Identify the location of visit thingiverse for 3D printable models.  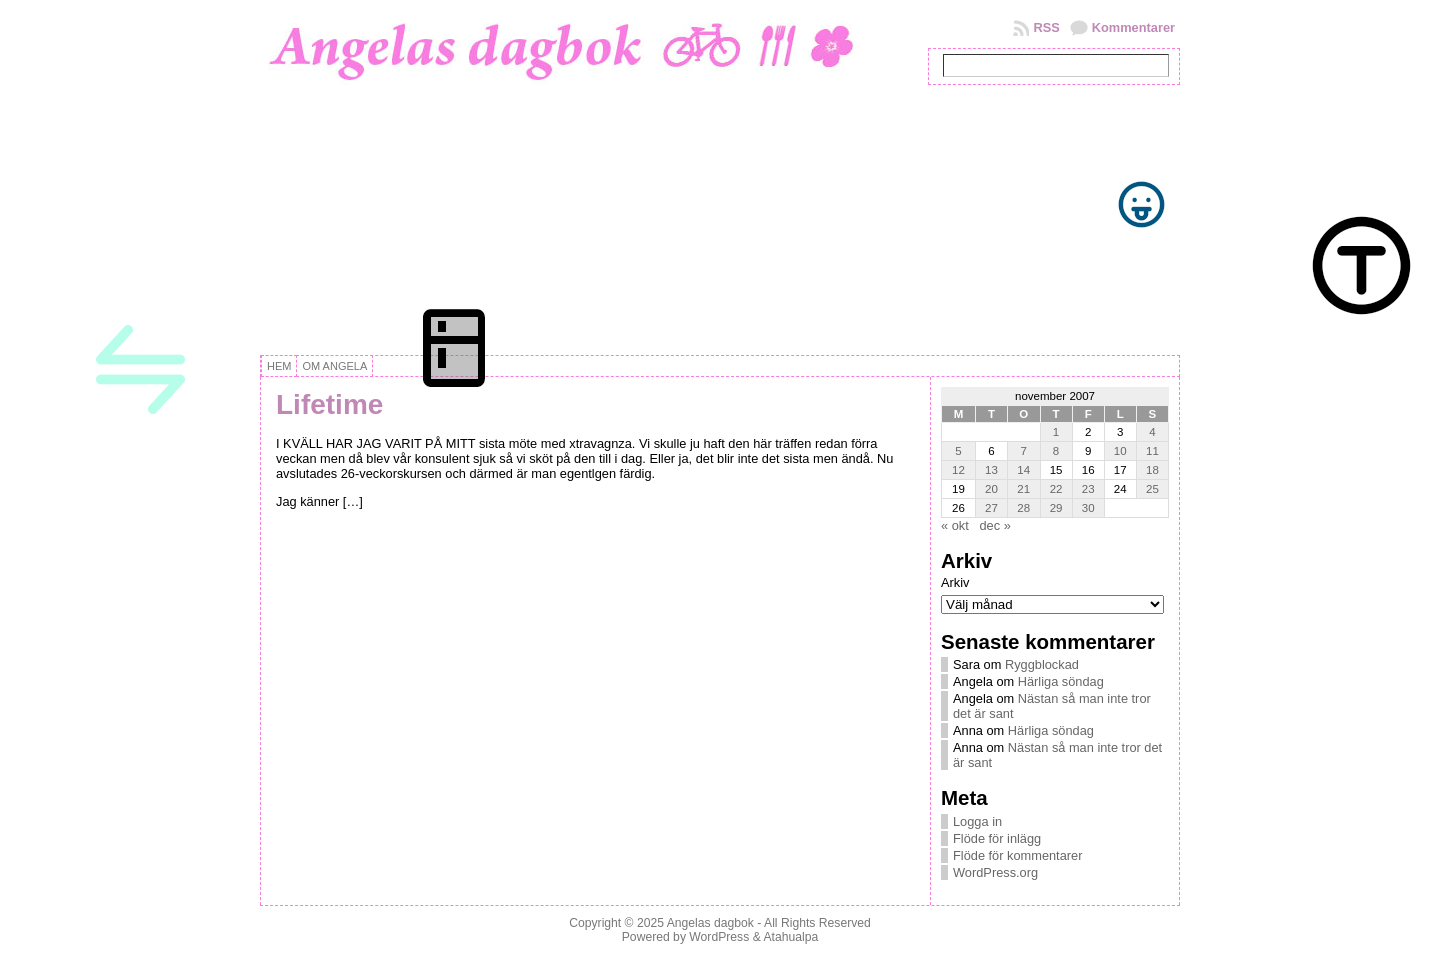
(1361, 265).